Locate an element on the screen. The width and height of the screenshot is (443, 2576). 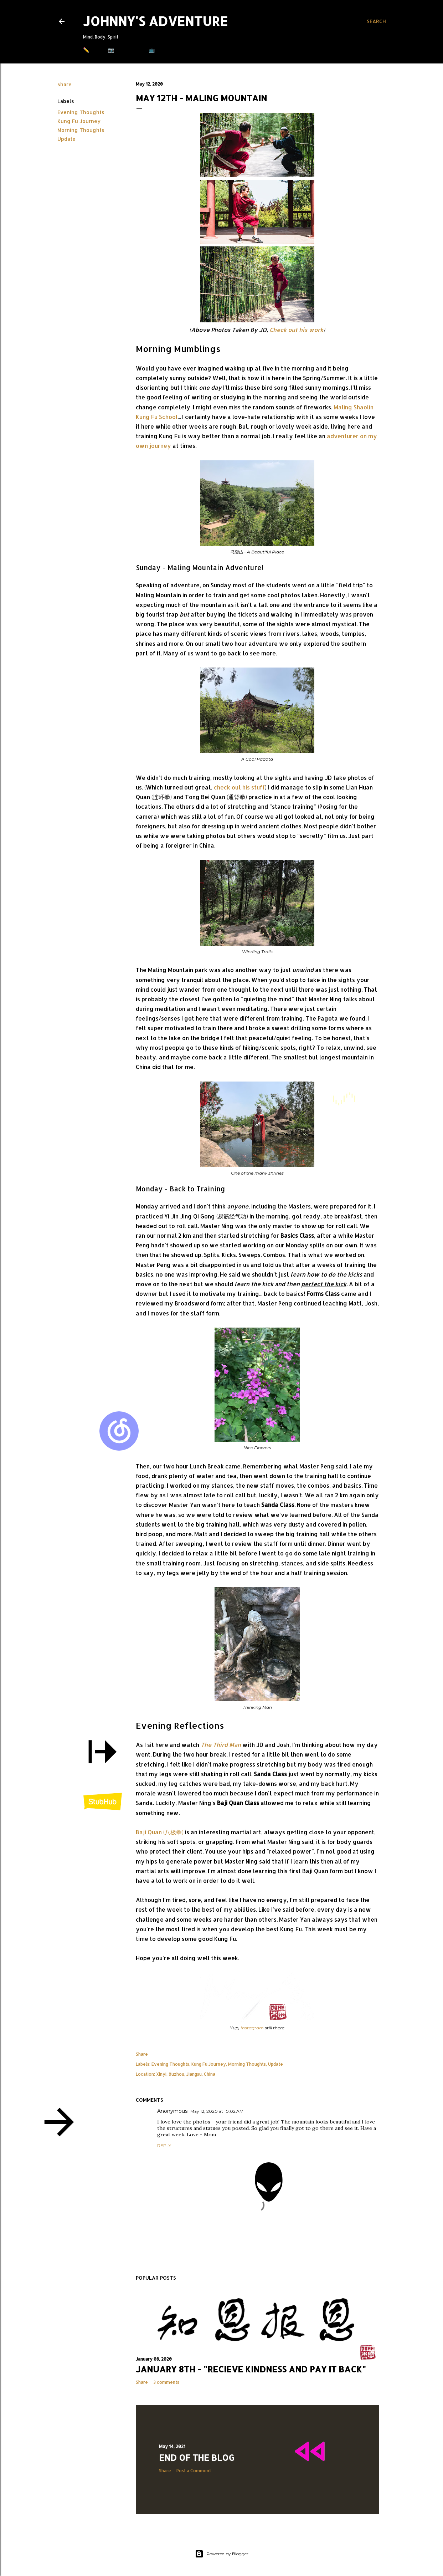
unraid server management application is located at coordinates (344, 1099).